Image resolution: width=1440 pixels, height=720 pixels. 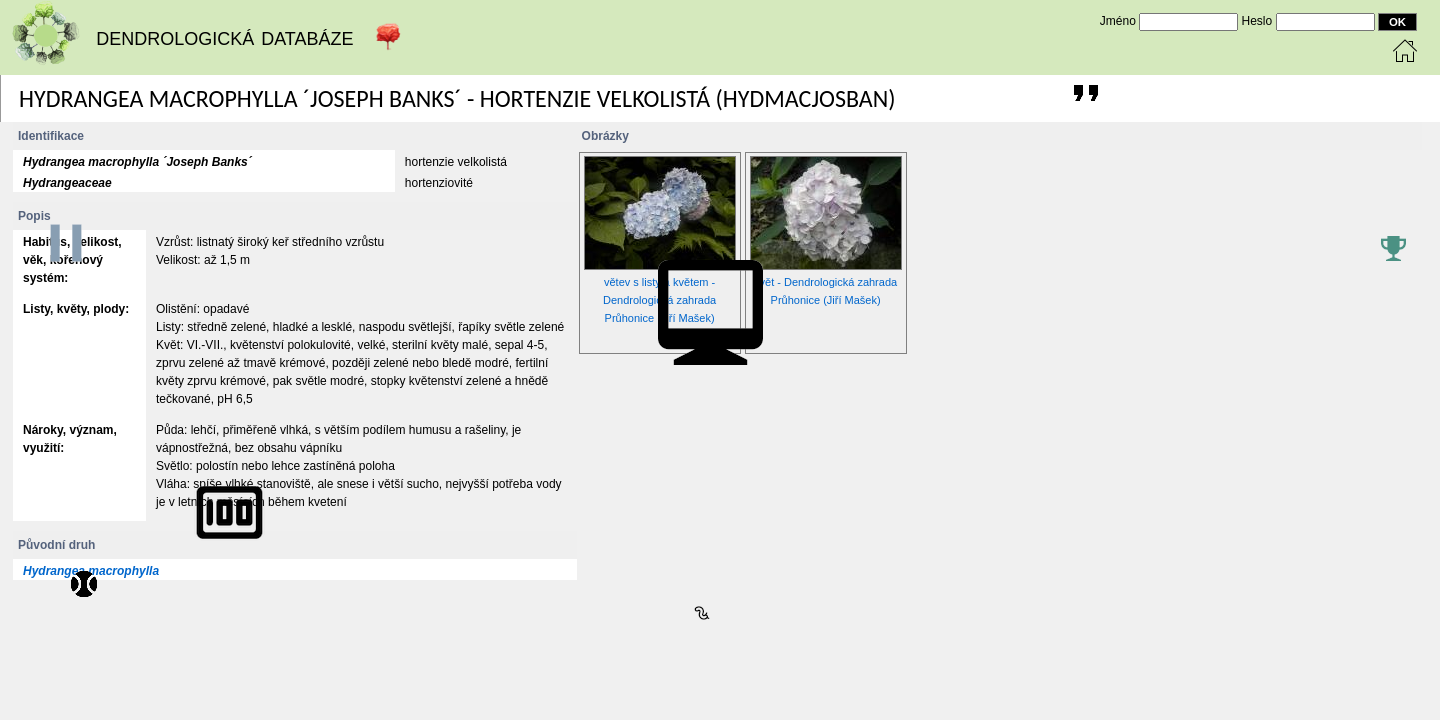 I want to click on insert a block quote, so click(x=1086, y=93).